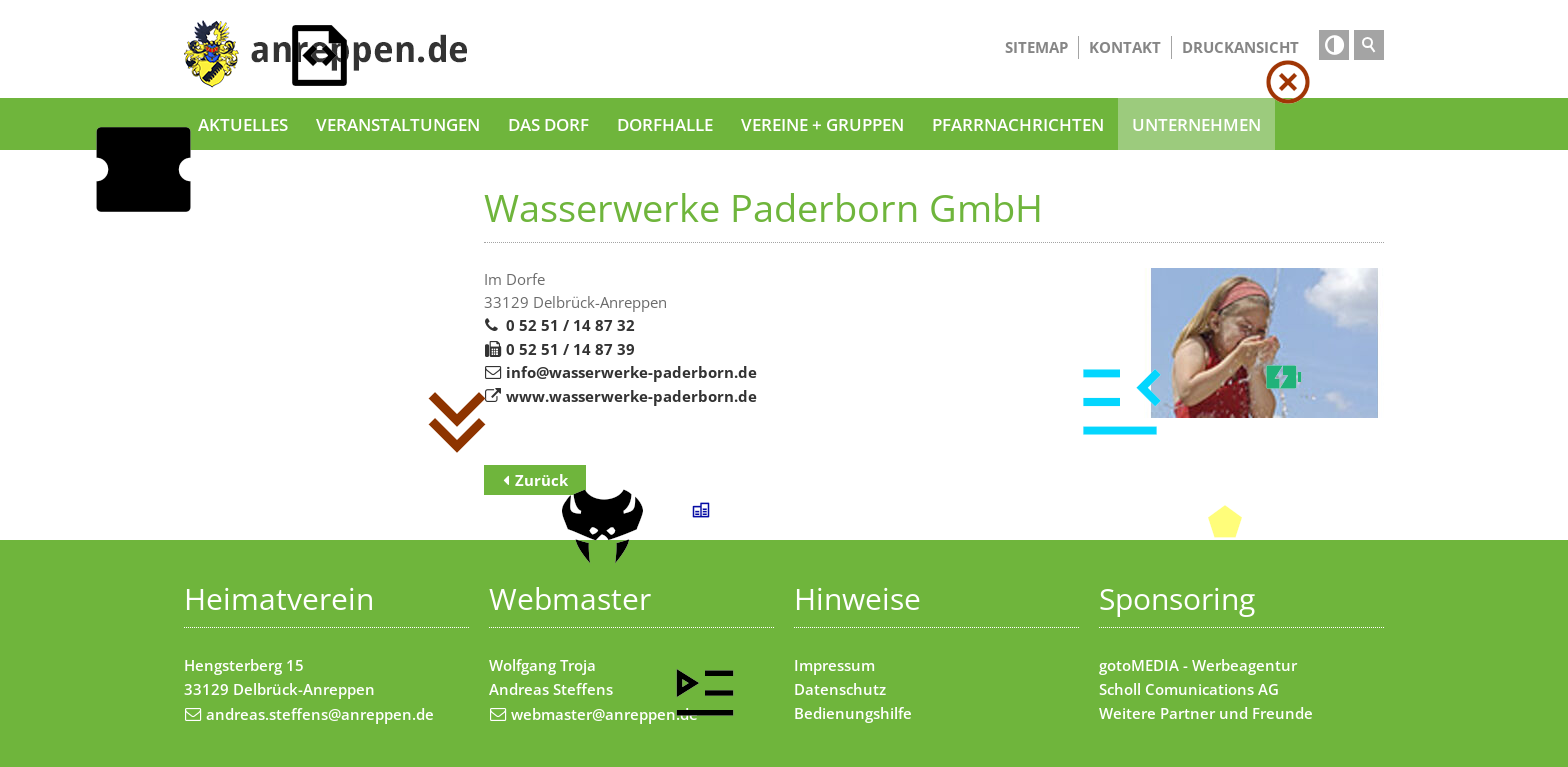 This screenshot has height=767, width=1568. Describe the element at coordinates (457, 420) in the screenshot. I see `scroll down to see more content` at that location.